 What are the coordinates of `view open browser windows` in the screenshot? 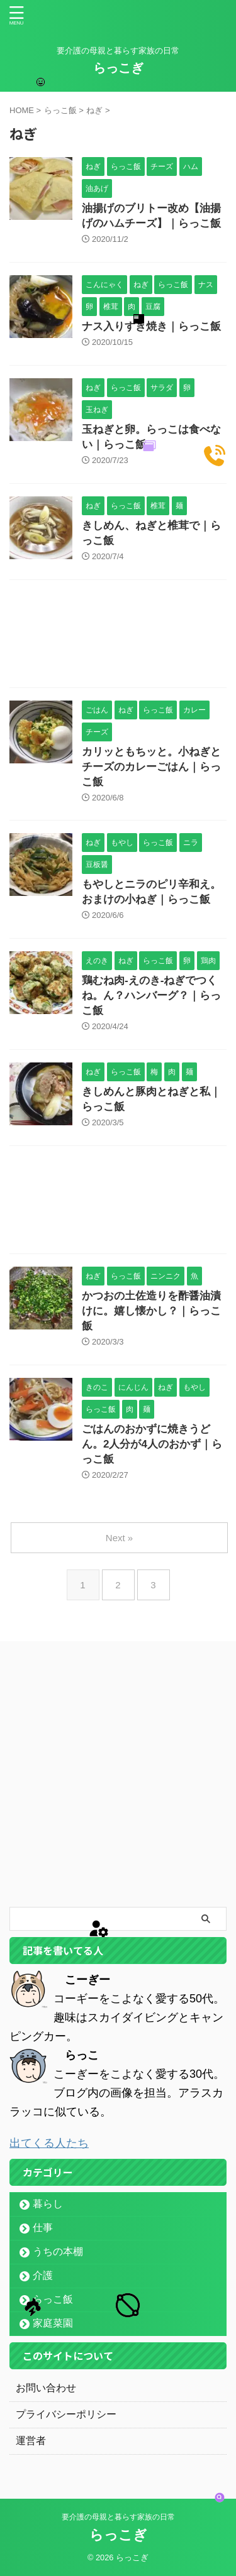 It's located at (149, 445).